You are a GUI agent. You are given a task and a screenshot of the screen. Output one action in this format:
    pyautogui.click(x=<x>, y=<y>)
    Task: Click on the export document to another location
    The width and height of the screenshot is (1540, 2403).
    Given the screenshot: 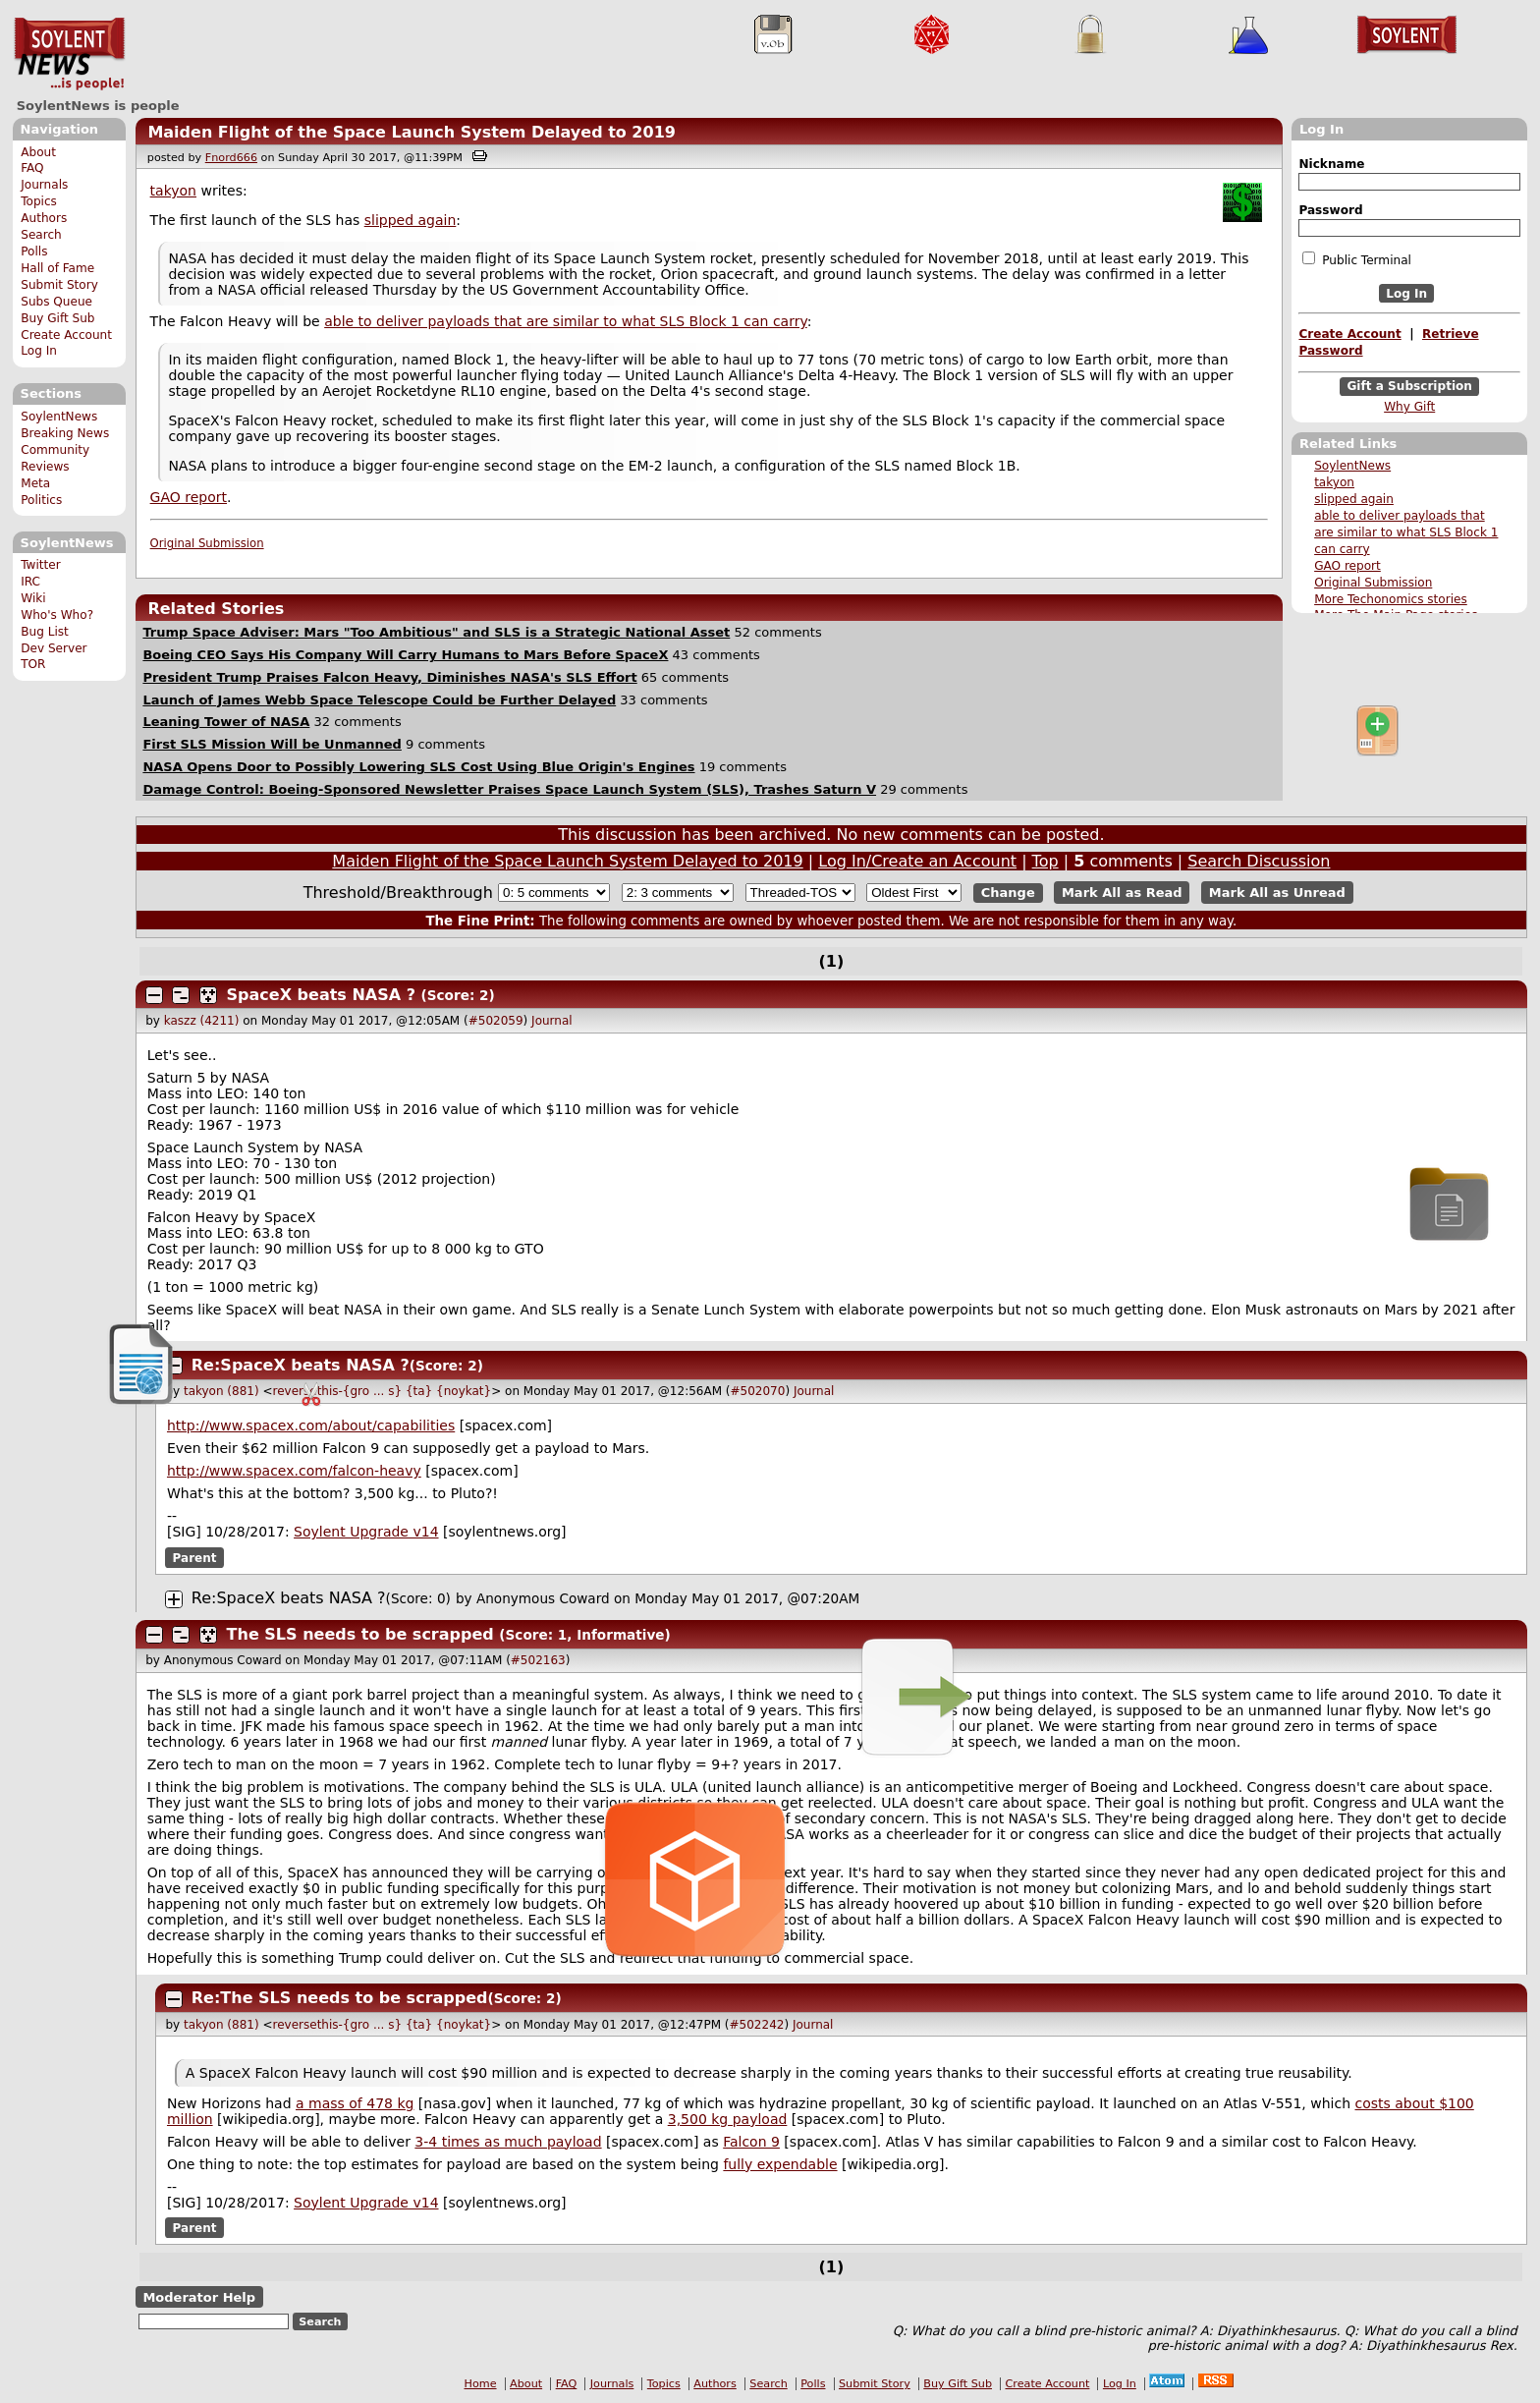 What is the action you would take?
    pyautogui.click(x=908, y=1697)
    